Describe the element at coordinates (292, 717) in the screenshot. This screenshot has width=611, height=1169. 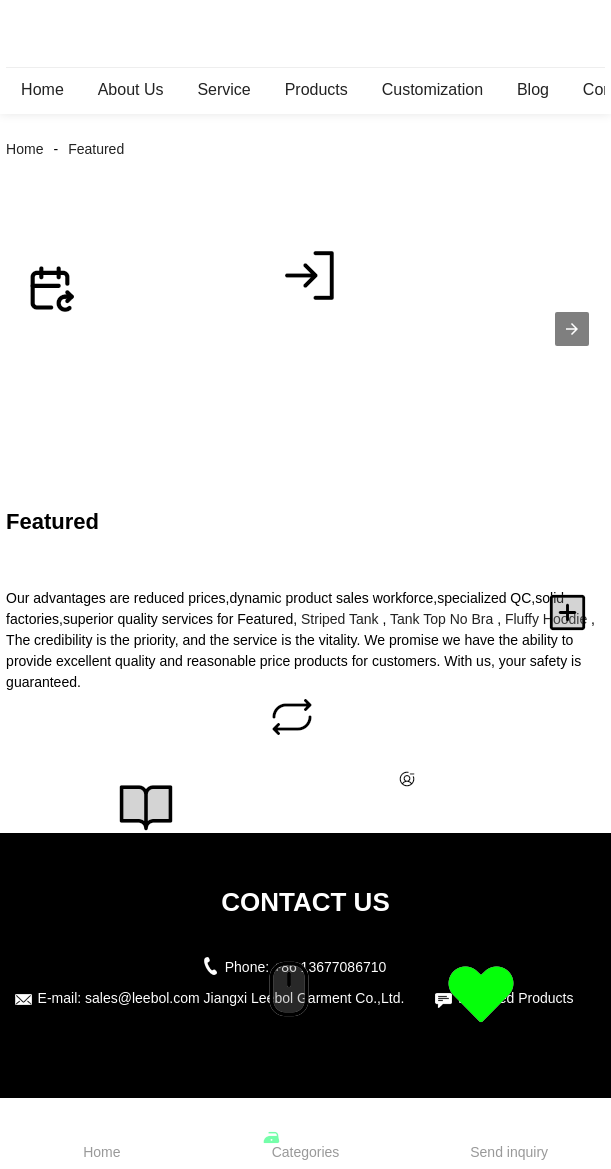
I see `enable repeat mode for media playback` at that location.